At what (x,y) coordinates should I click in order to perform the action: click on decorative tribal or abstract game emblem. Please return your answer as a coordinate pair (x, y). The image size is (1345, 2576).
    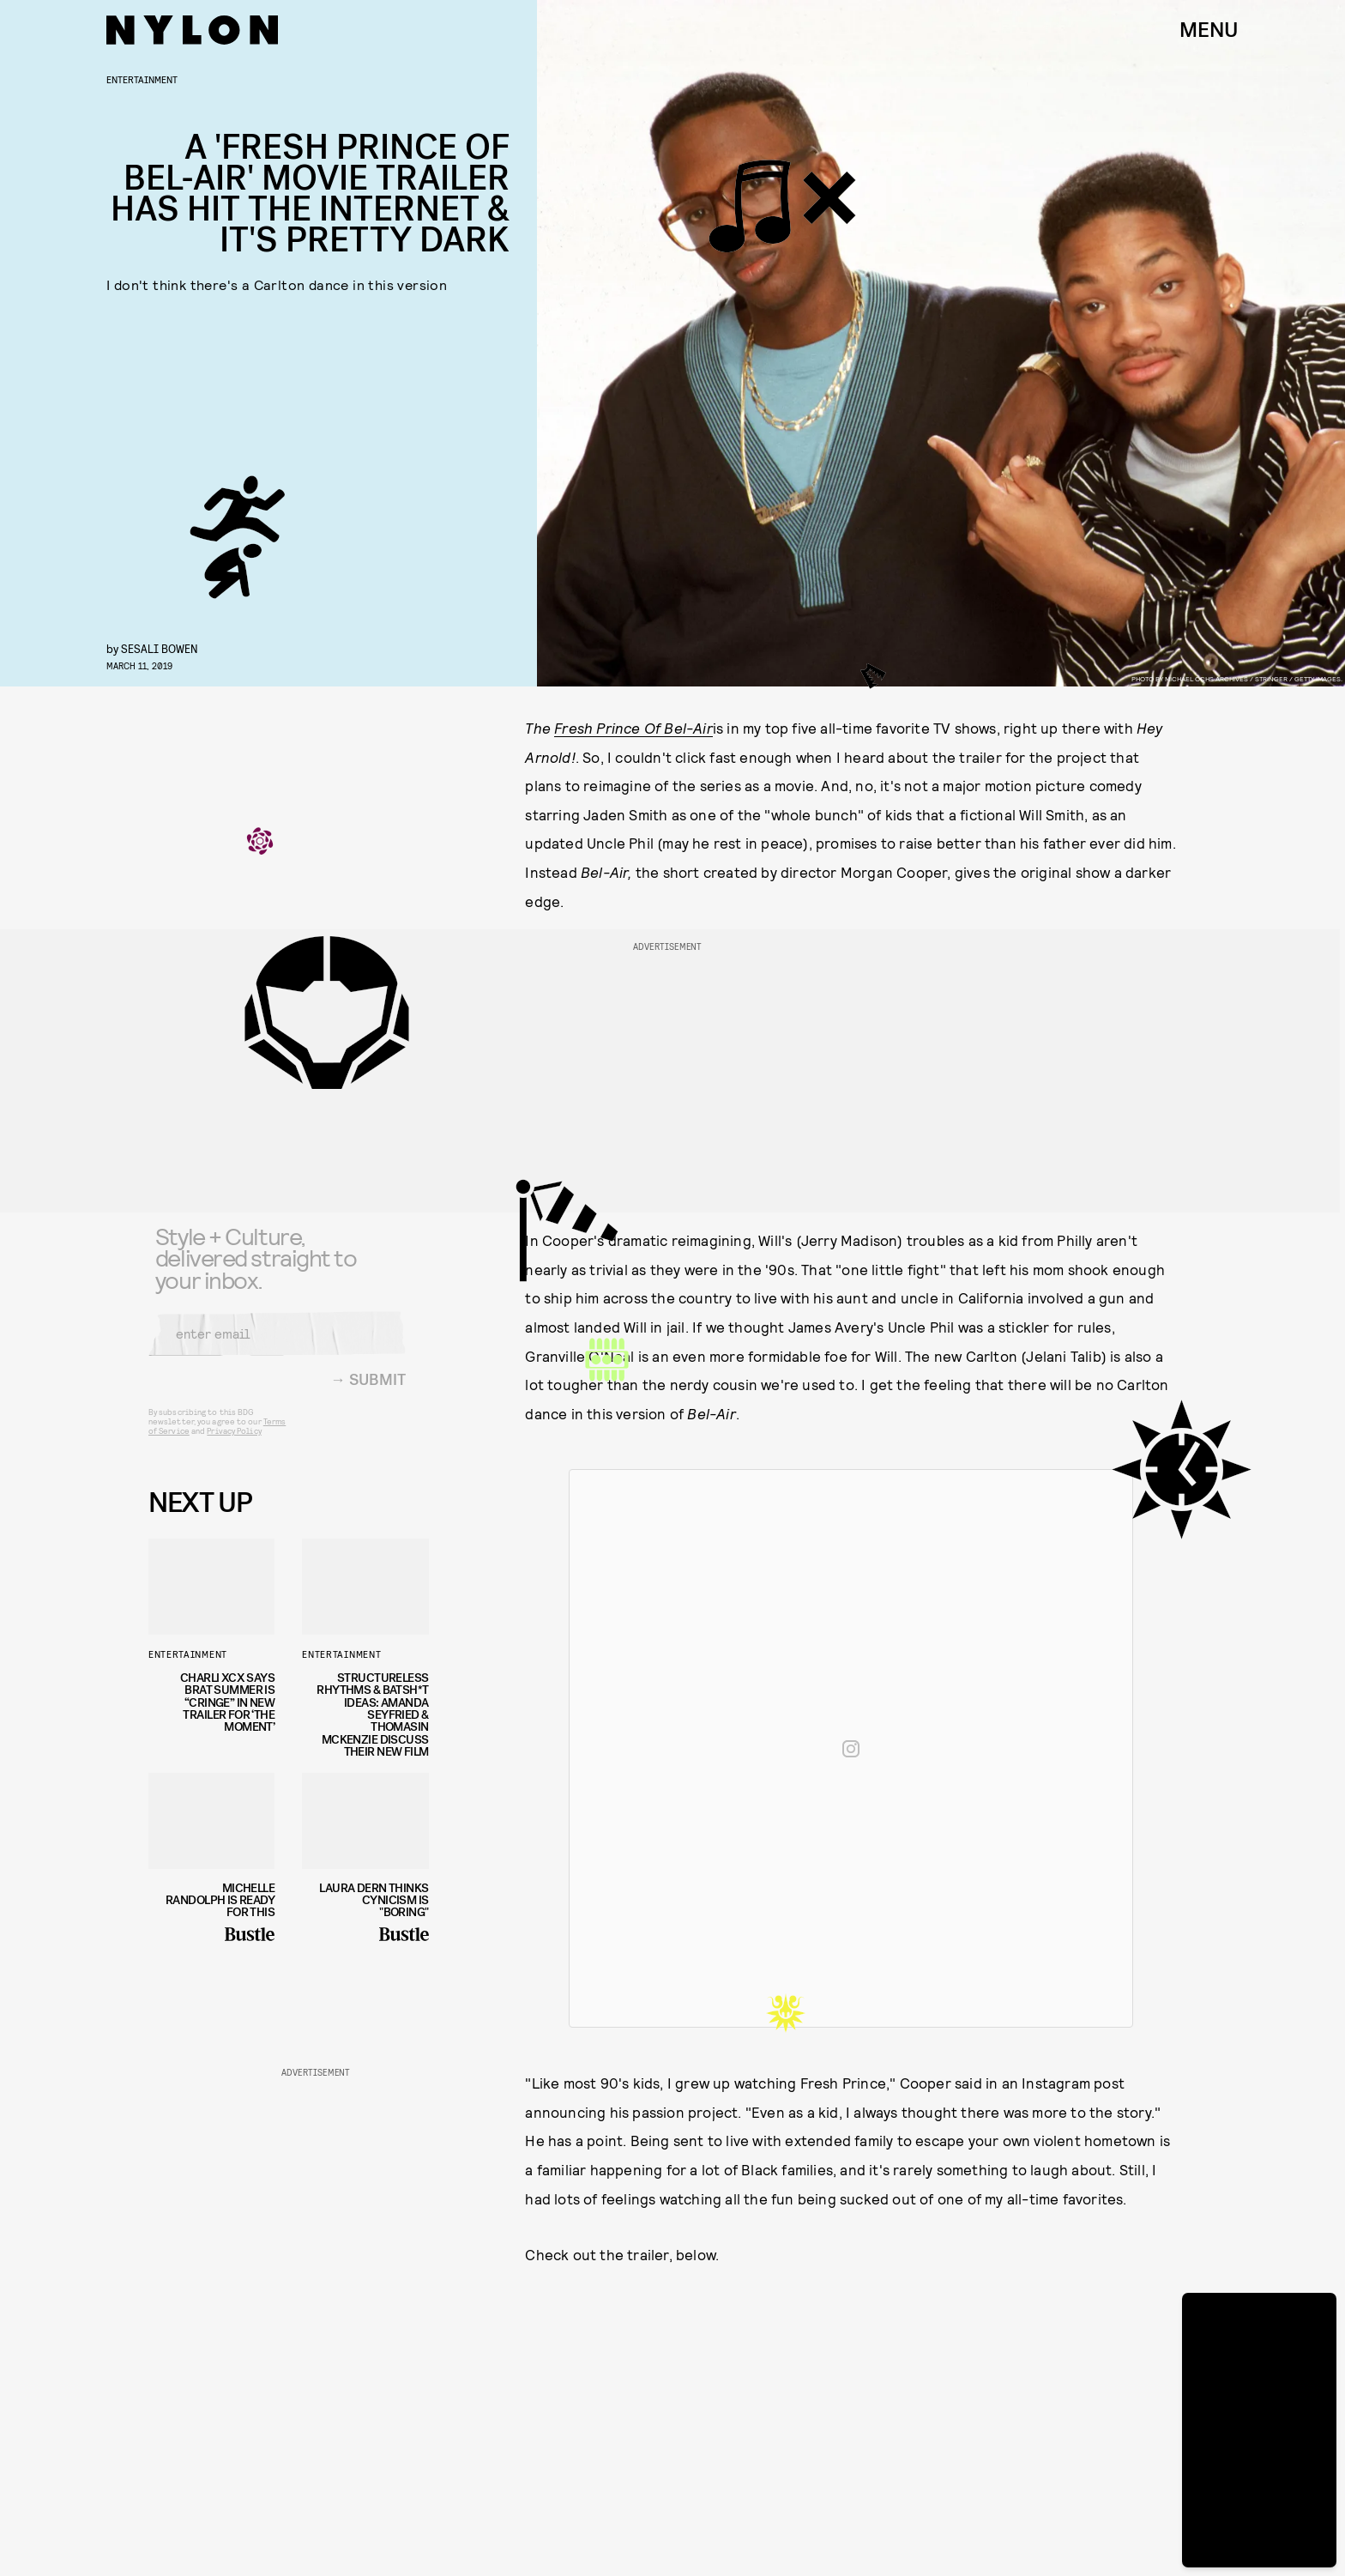
    Looking at the image, I should click on (786, 2013).